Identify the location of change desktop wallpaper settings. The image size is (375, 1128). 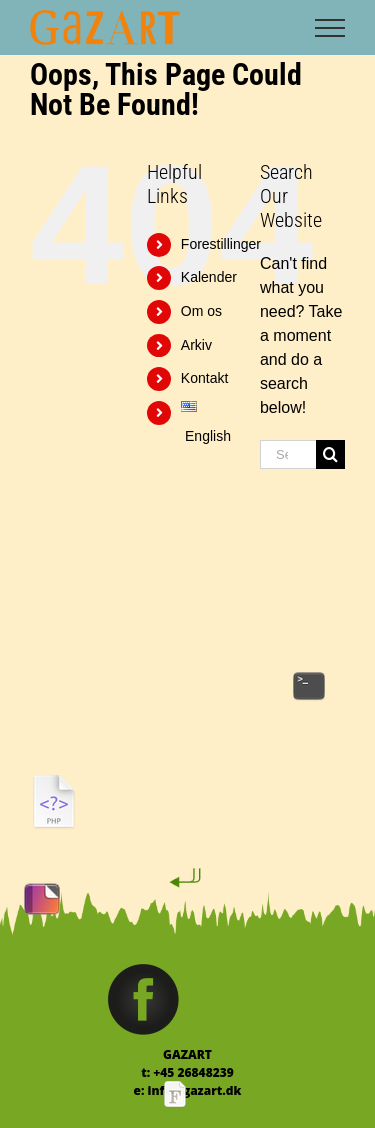
(42, 899).